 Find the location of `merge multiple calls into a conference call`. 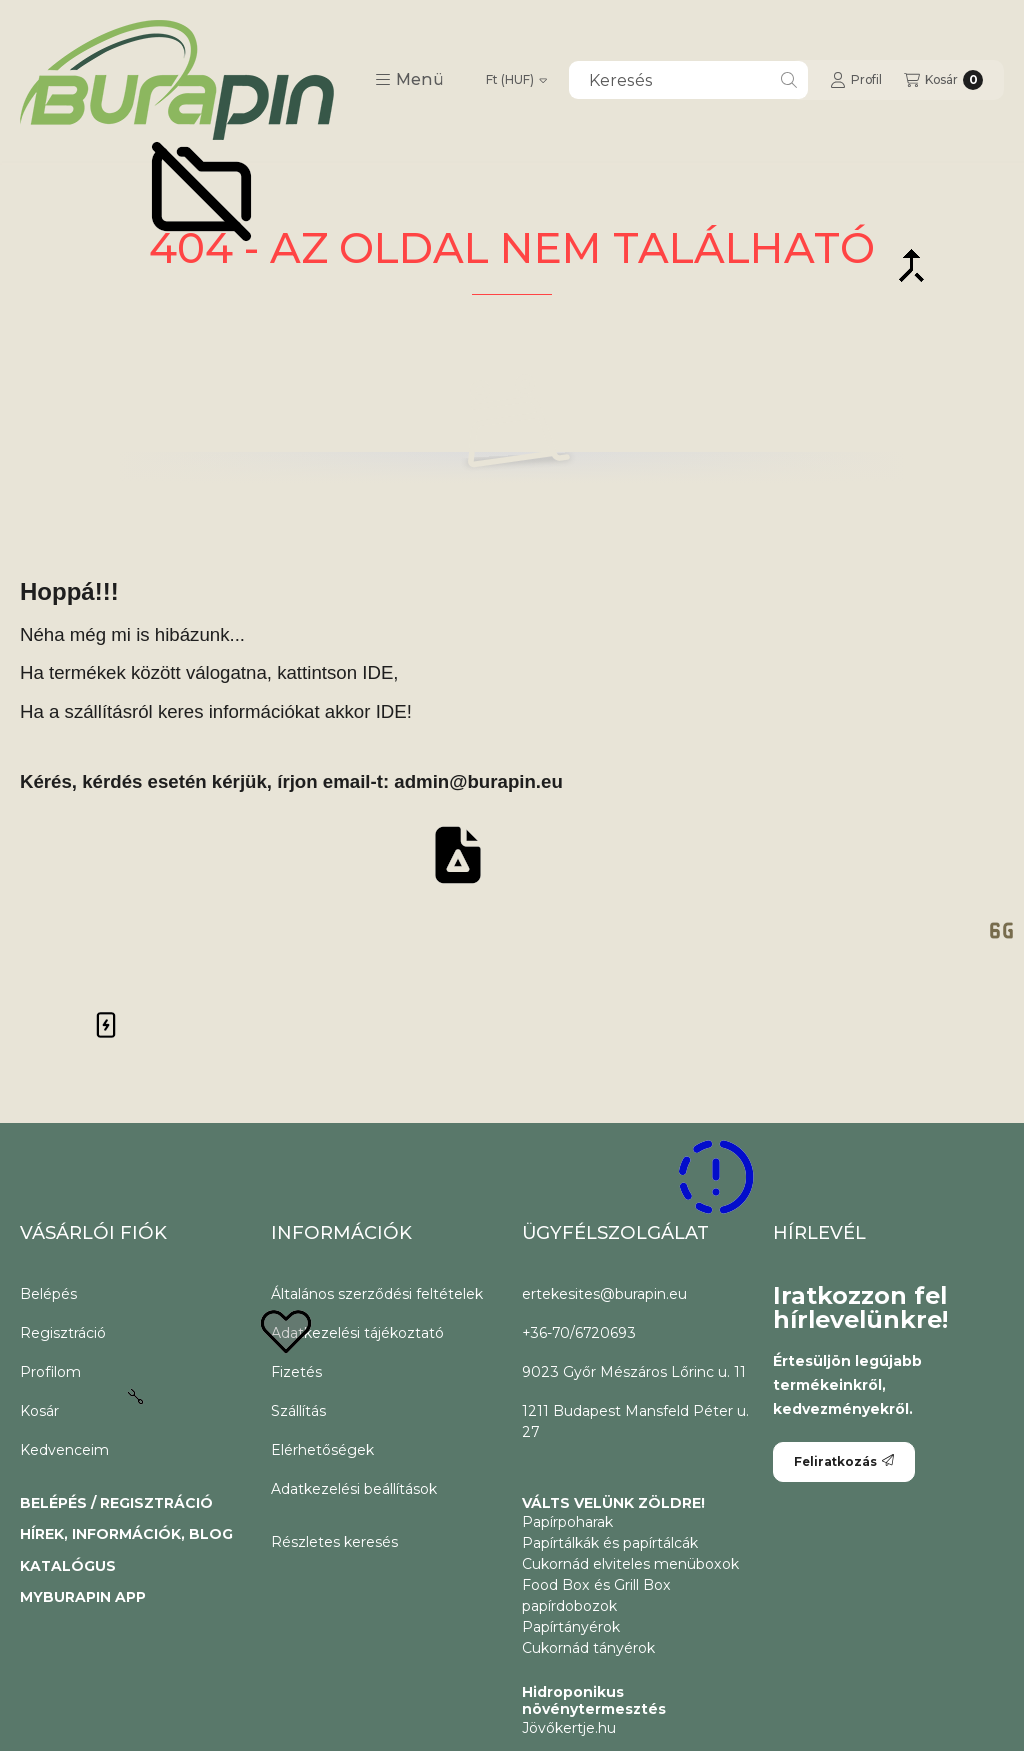

merge multiple calls into a conference call is located at coordinates (911, 265).